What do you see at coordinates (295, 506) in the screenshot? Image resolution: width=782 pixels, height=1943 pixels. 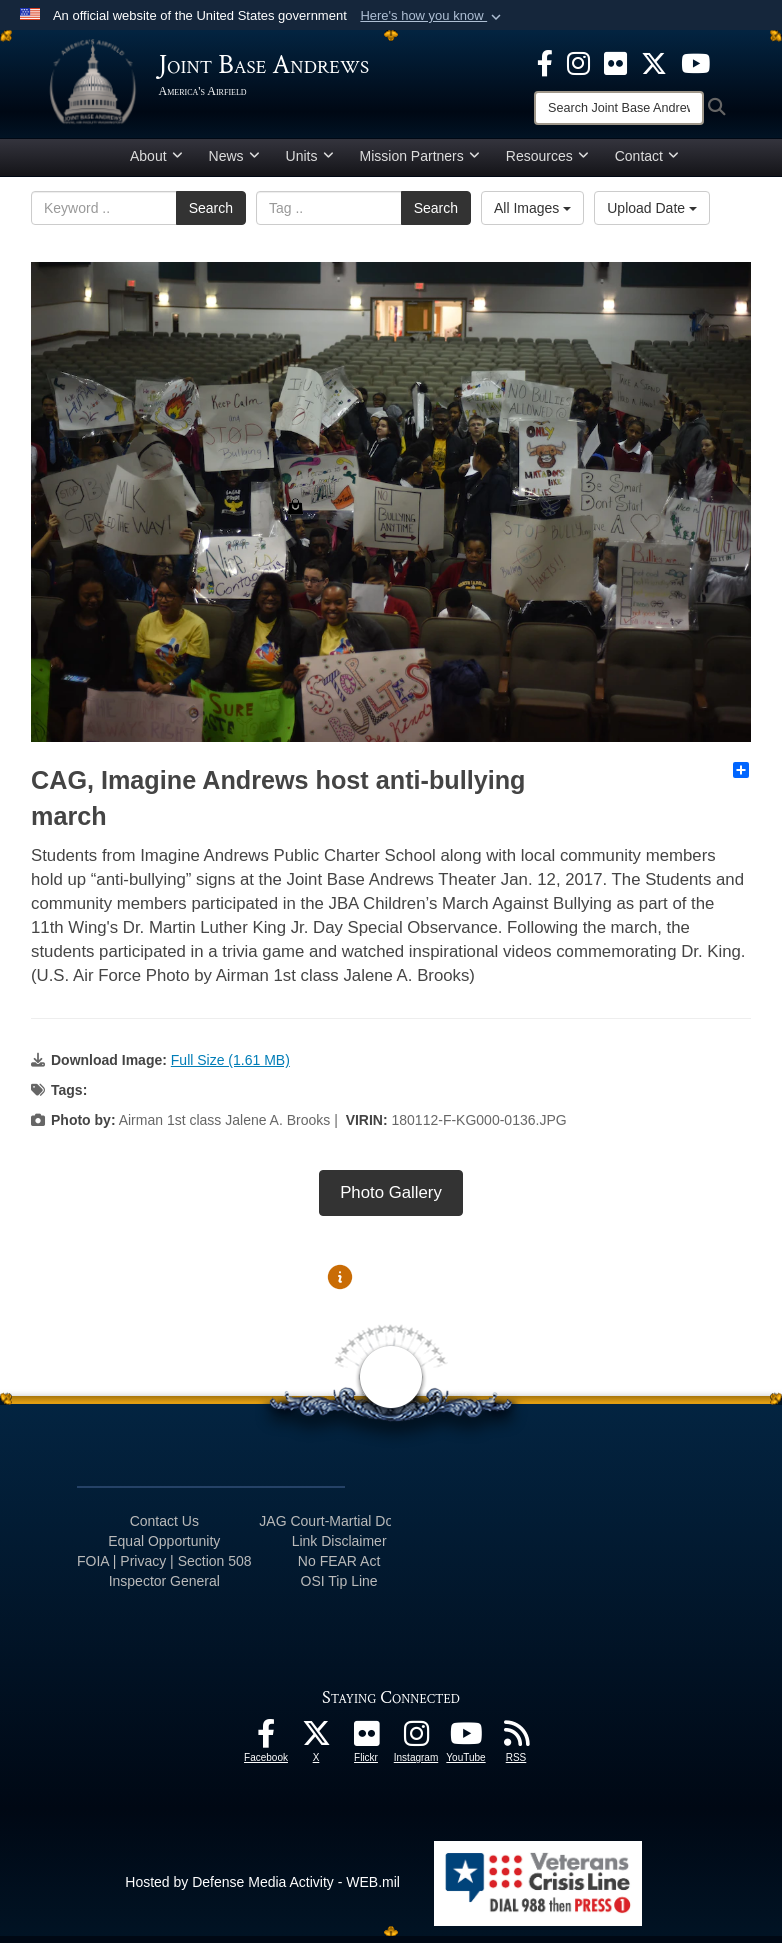 I see `view your shopping cart` at bounding box center [295, 506].